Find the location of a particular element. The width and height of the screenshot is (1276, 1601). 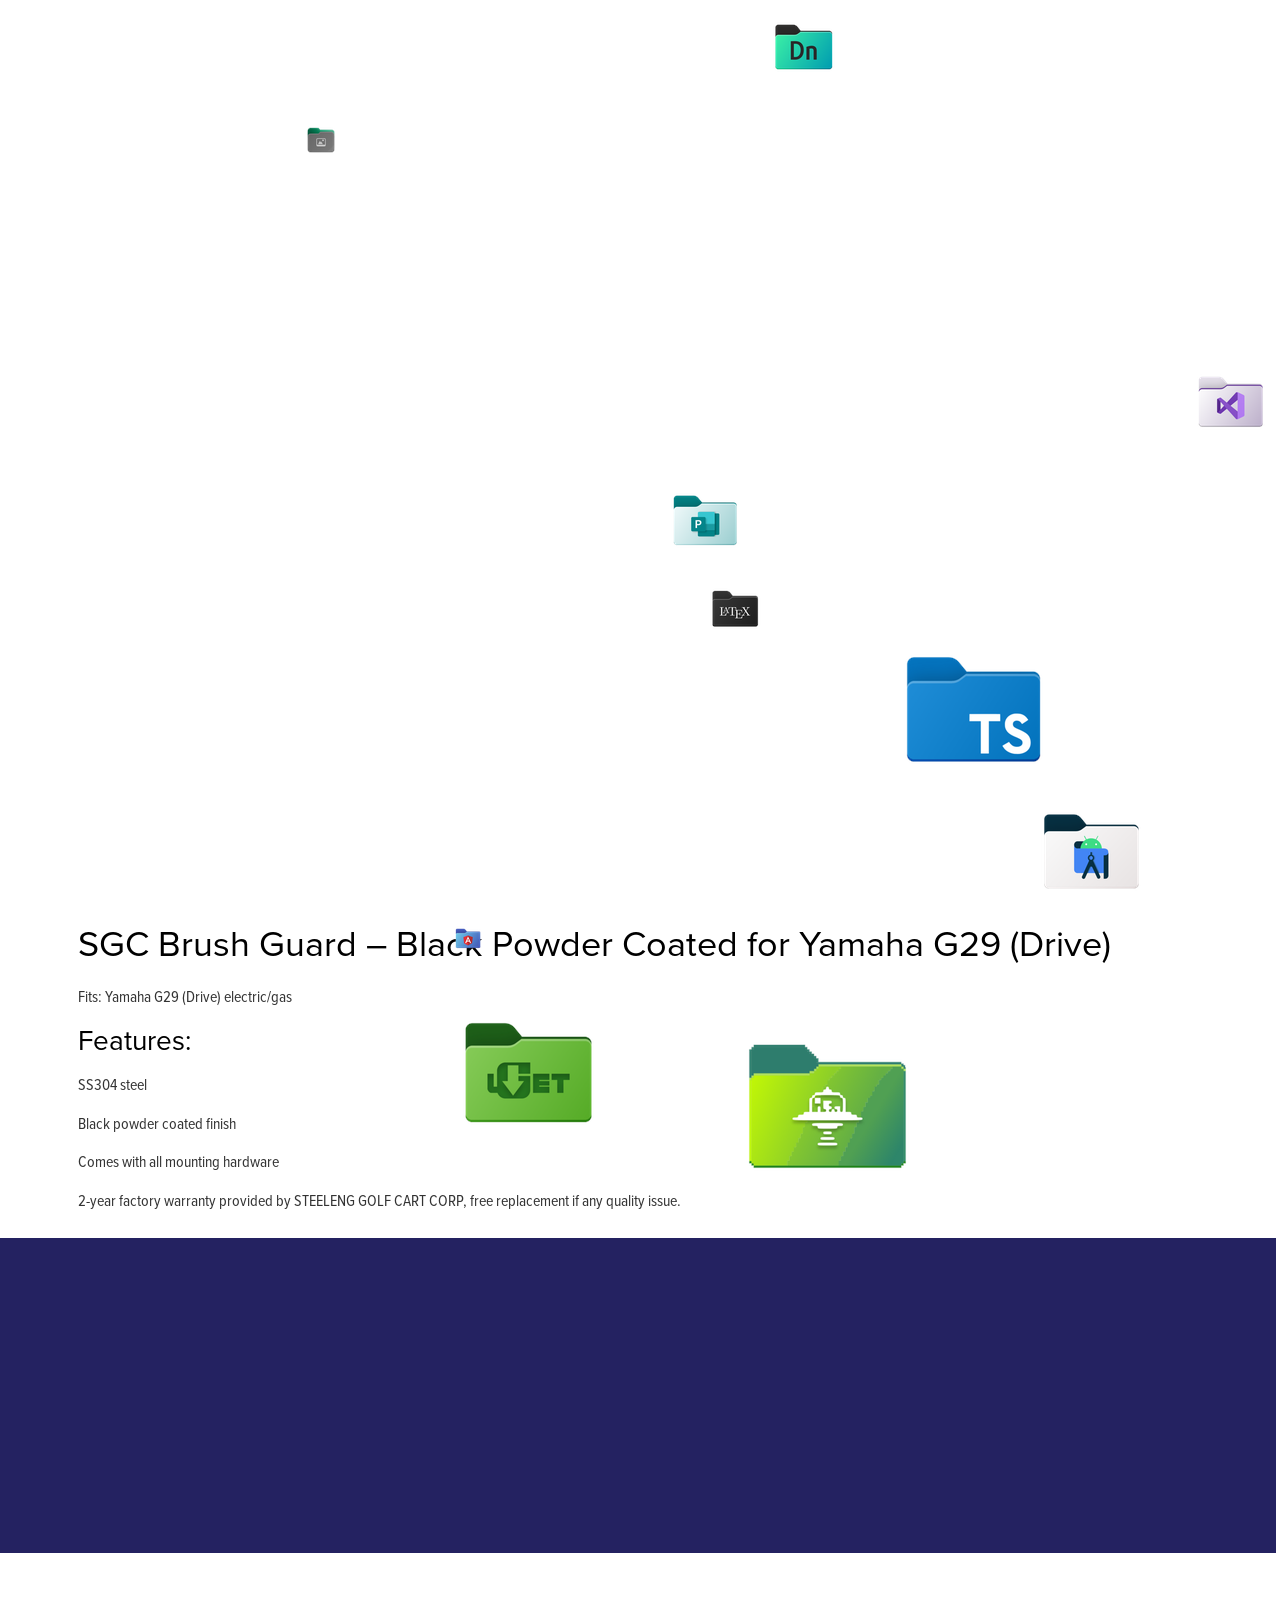

open adobe dimension project files folder is located at coordinates (803, 48).